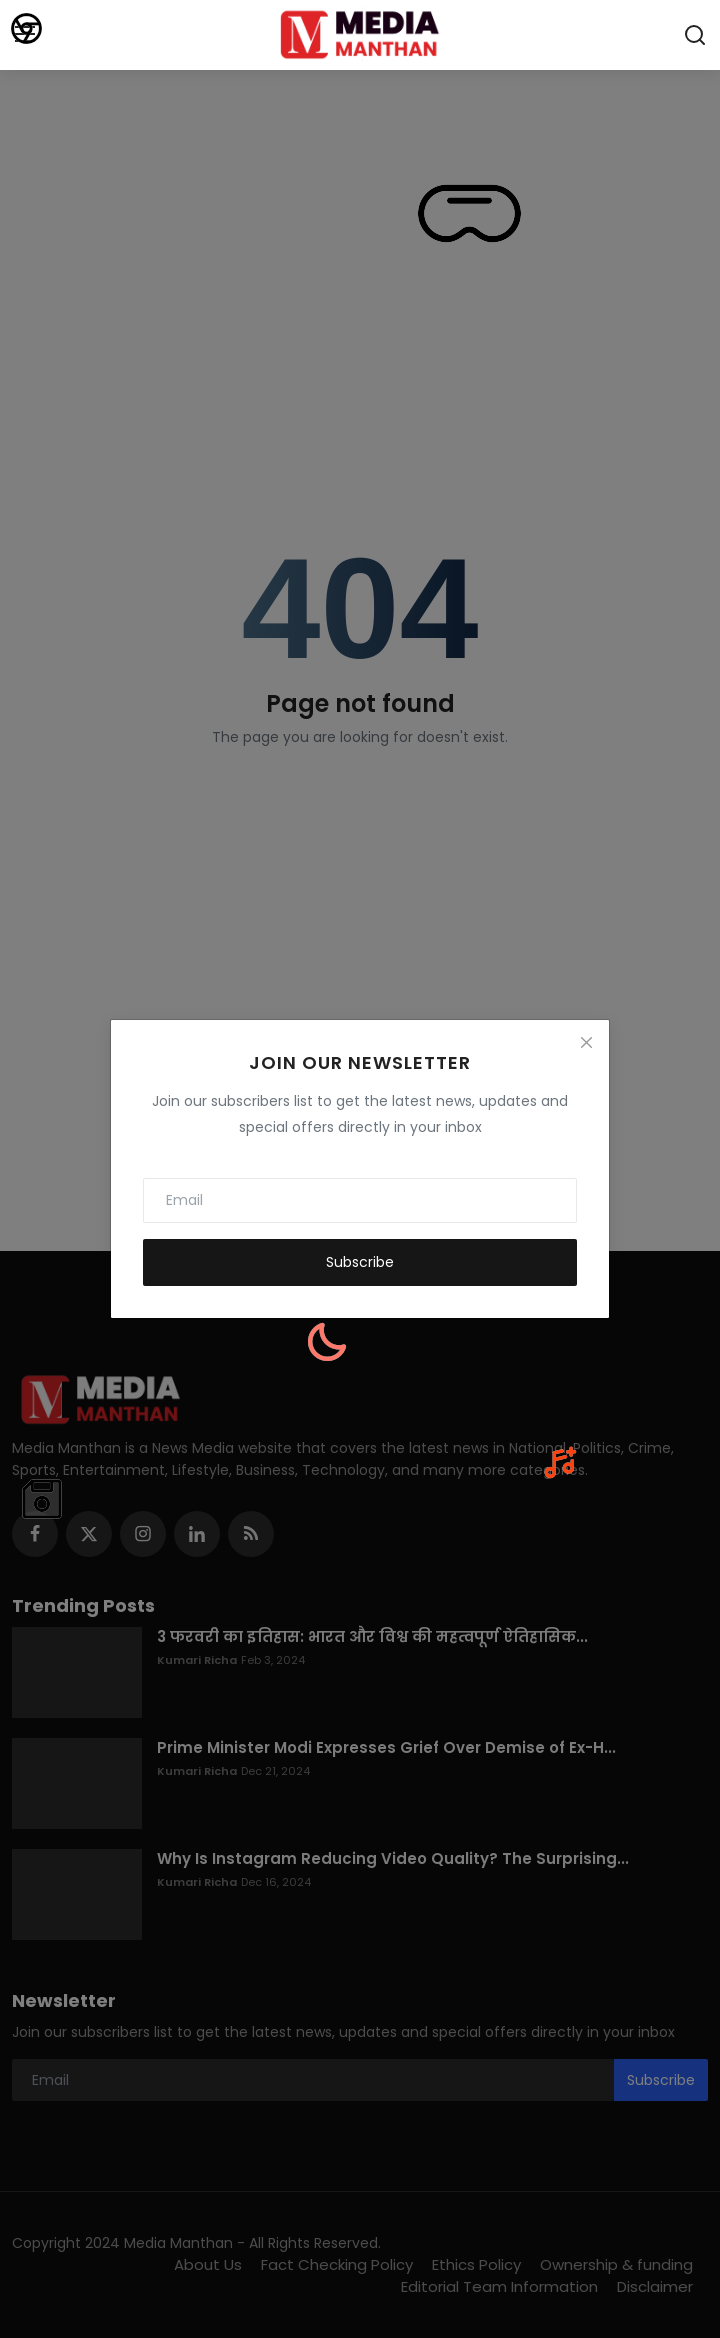  I want to click on open link in Google Chrome, so click(26, 28).